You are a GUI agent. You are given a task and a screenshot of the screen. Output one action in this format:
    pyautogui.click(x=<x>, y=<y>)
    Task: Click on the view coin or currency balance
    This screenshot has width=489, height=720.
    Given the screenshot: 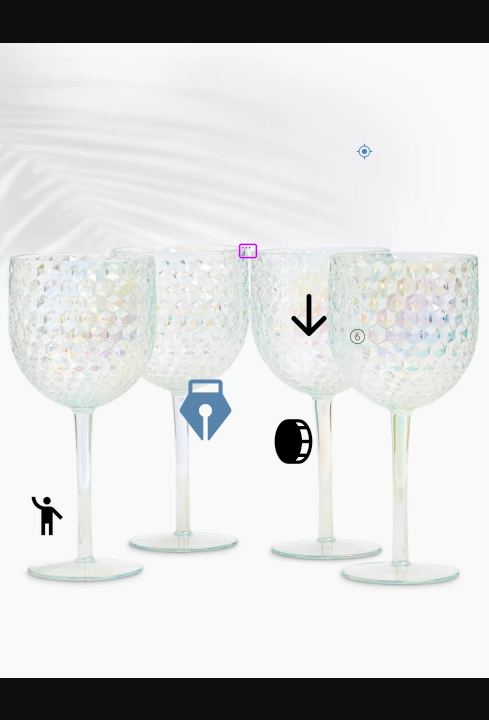 What is the action you would take?
    pyautogui.click(x=293, y=441)
    